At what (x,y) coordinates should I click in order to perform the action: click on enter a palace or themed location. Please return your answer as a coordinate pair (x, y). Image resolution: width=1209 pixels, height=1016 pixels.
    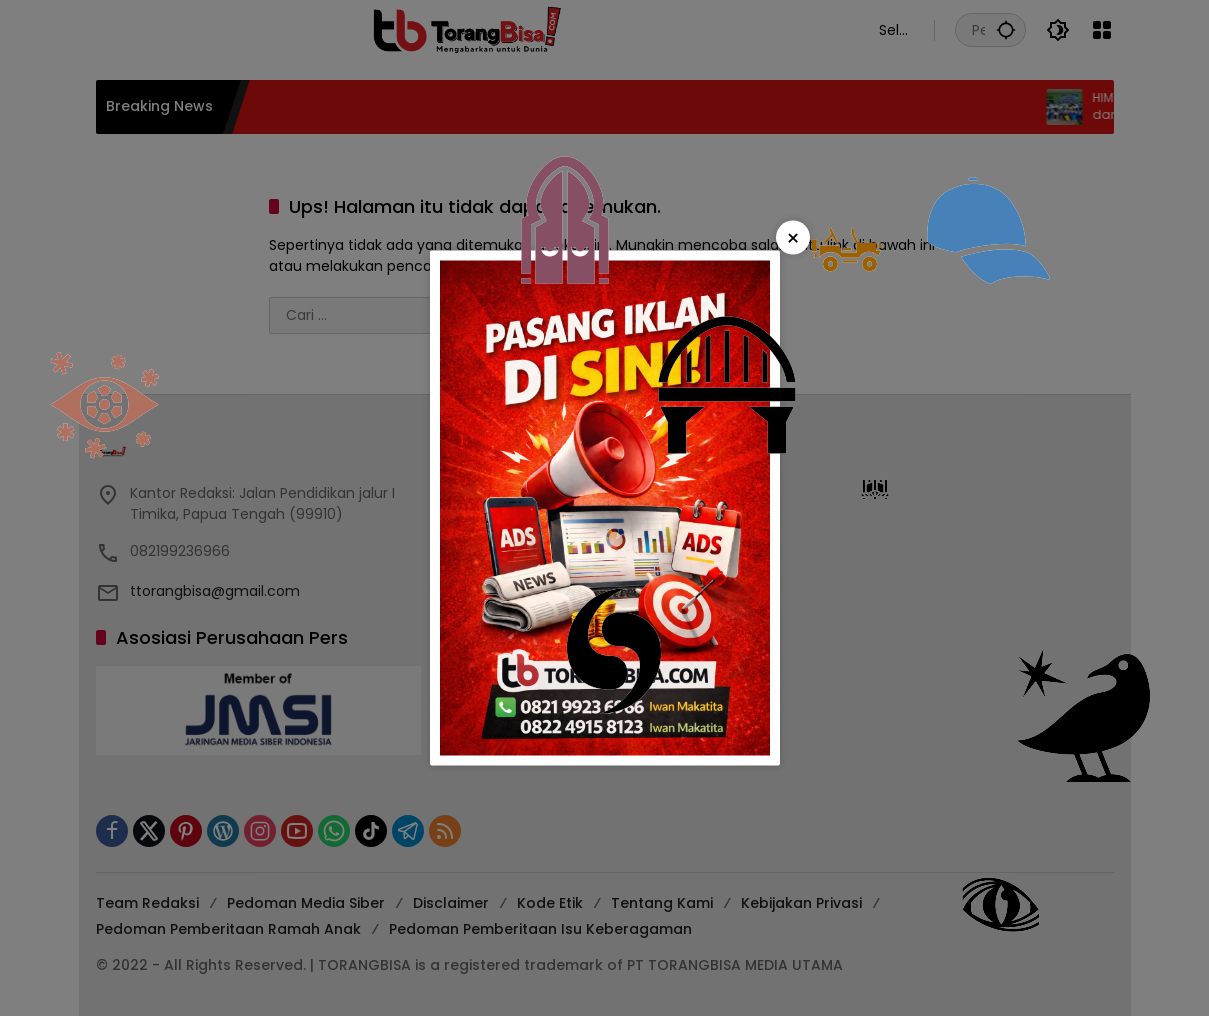
    Looking at the image, I should click on (565, 220).